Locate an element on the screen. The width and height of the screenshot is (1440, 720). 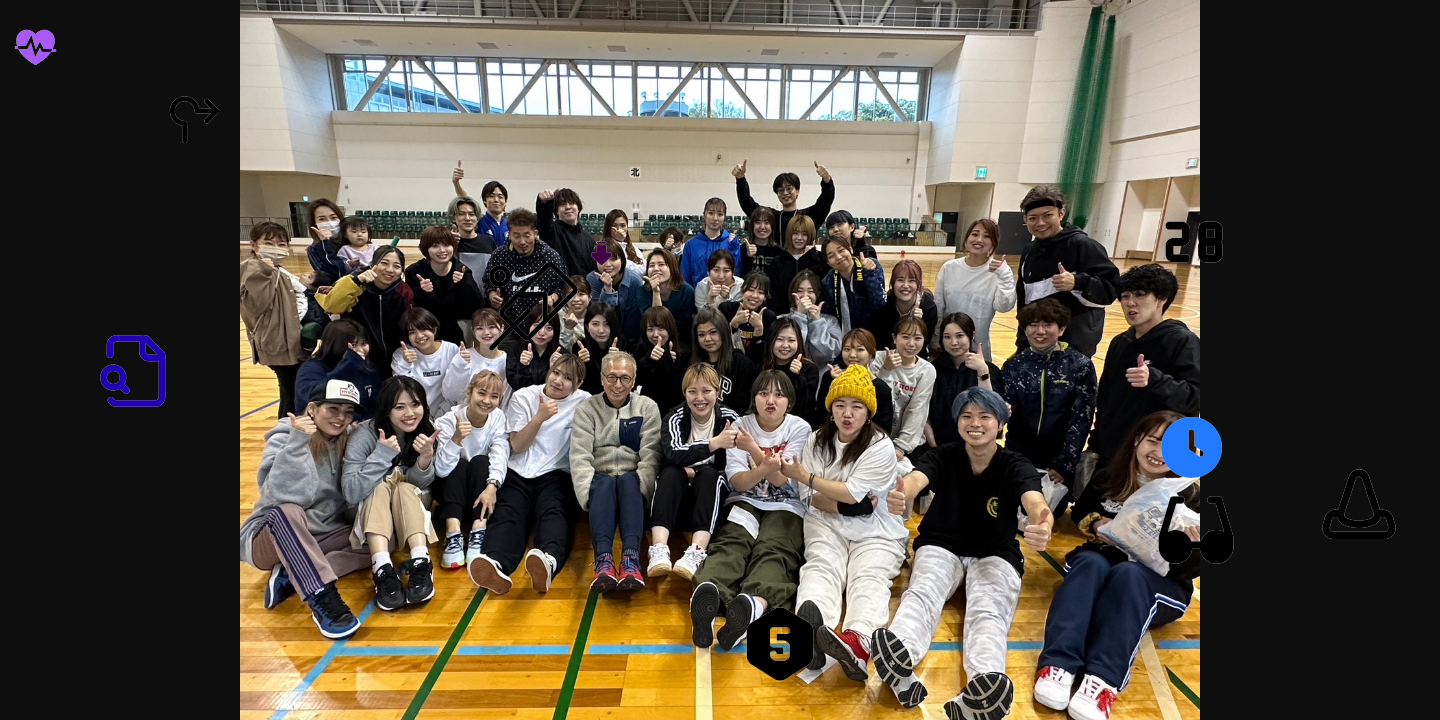
search within a document is located at coordinates (136, 371).